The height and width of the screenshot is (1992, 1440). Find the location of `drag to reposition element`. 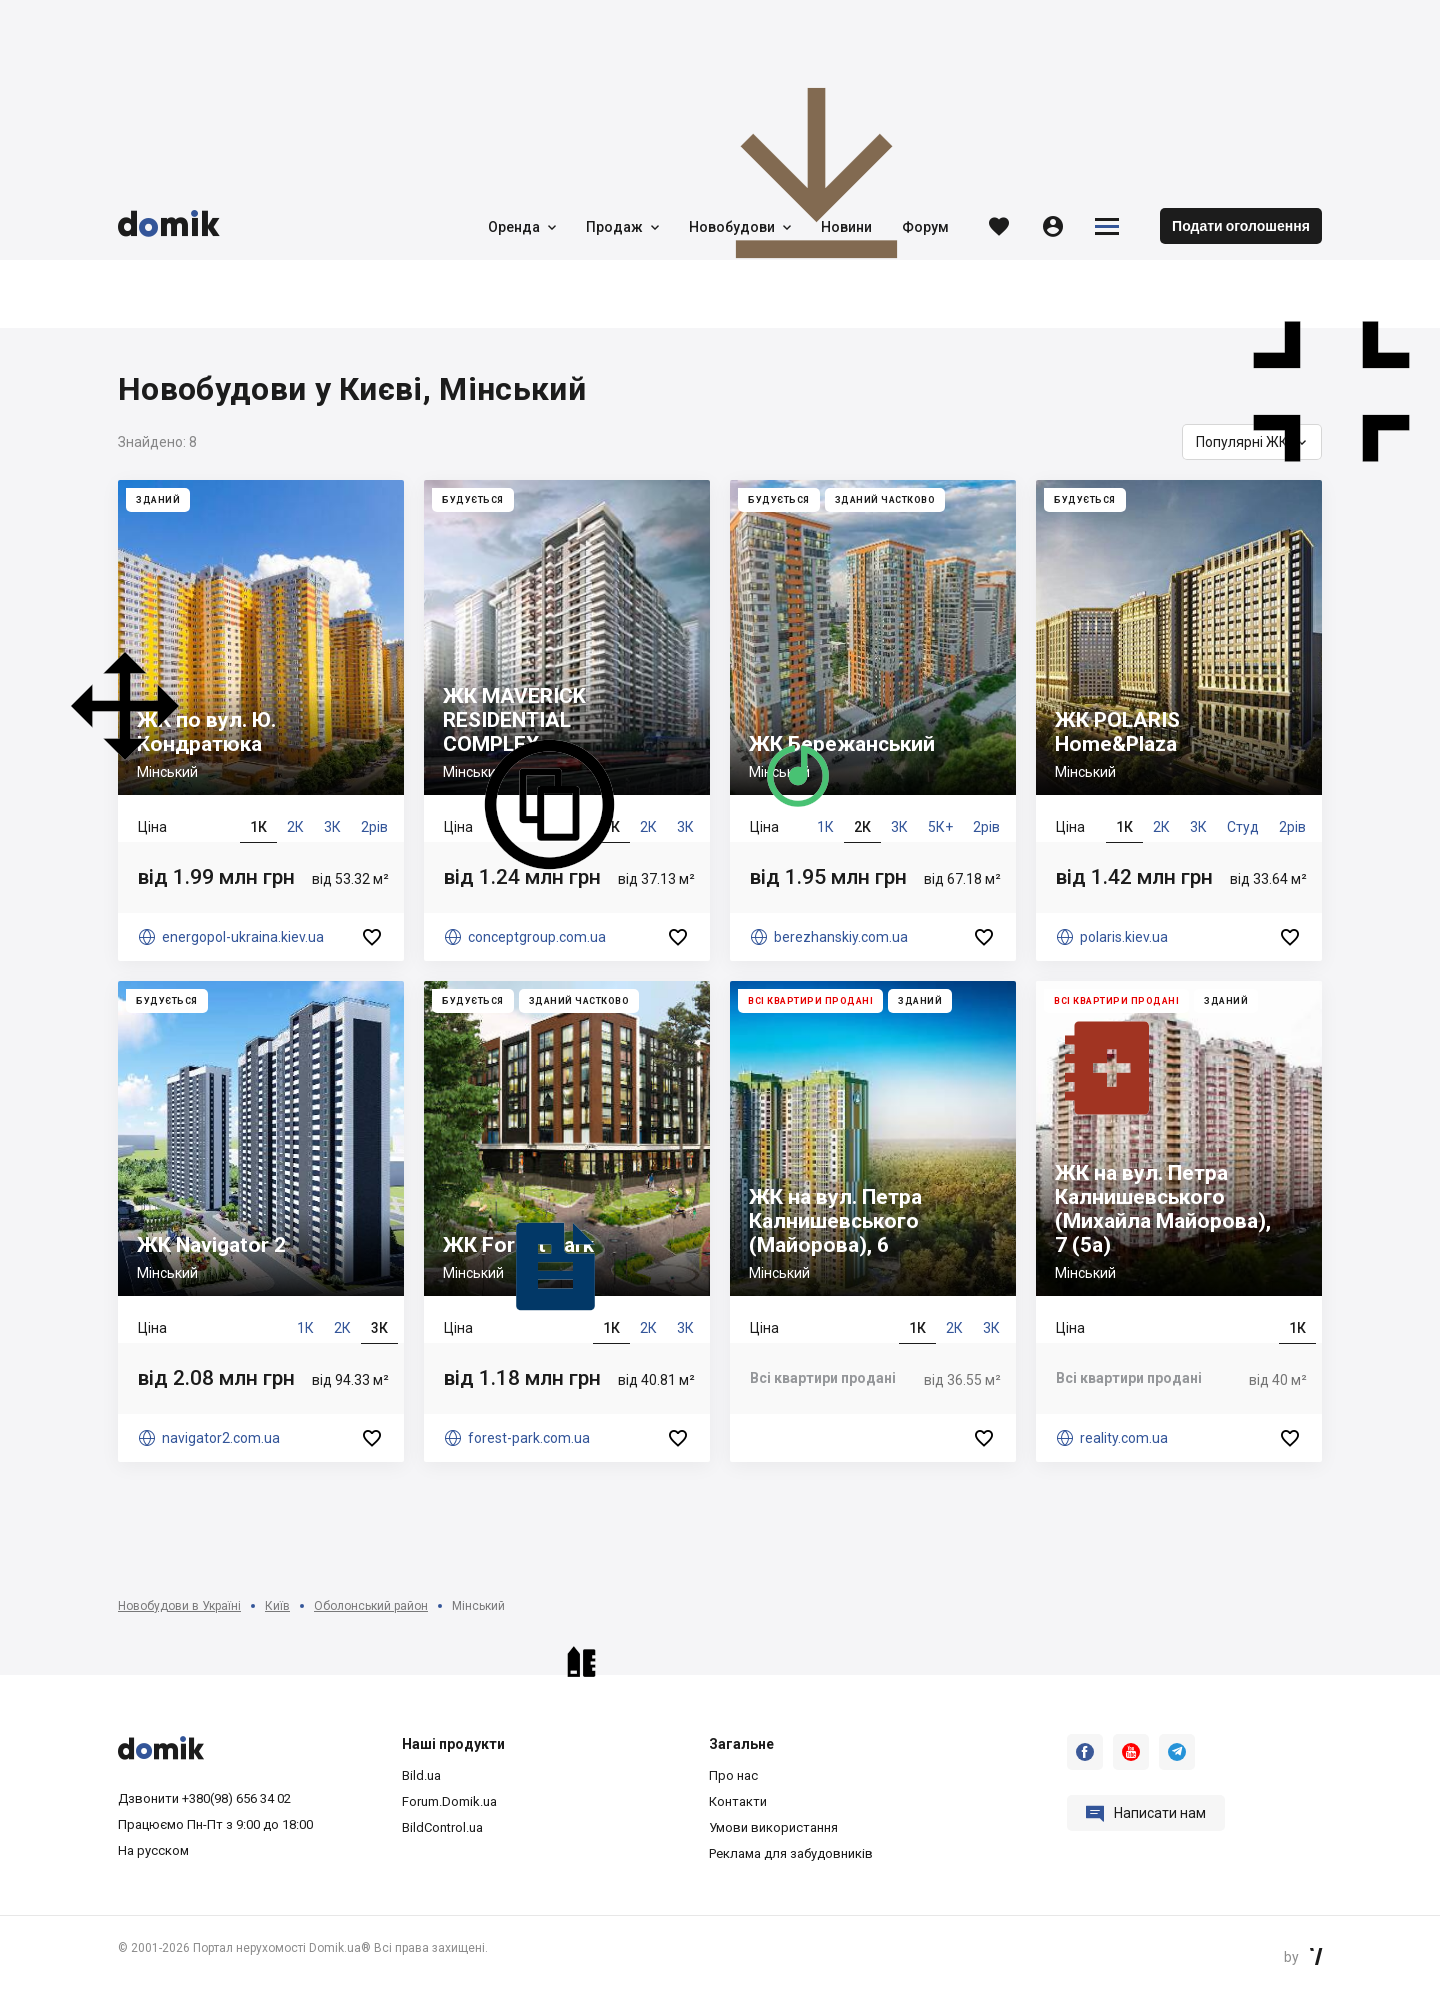

drag to reposition element is located at coordinates (125, 706).